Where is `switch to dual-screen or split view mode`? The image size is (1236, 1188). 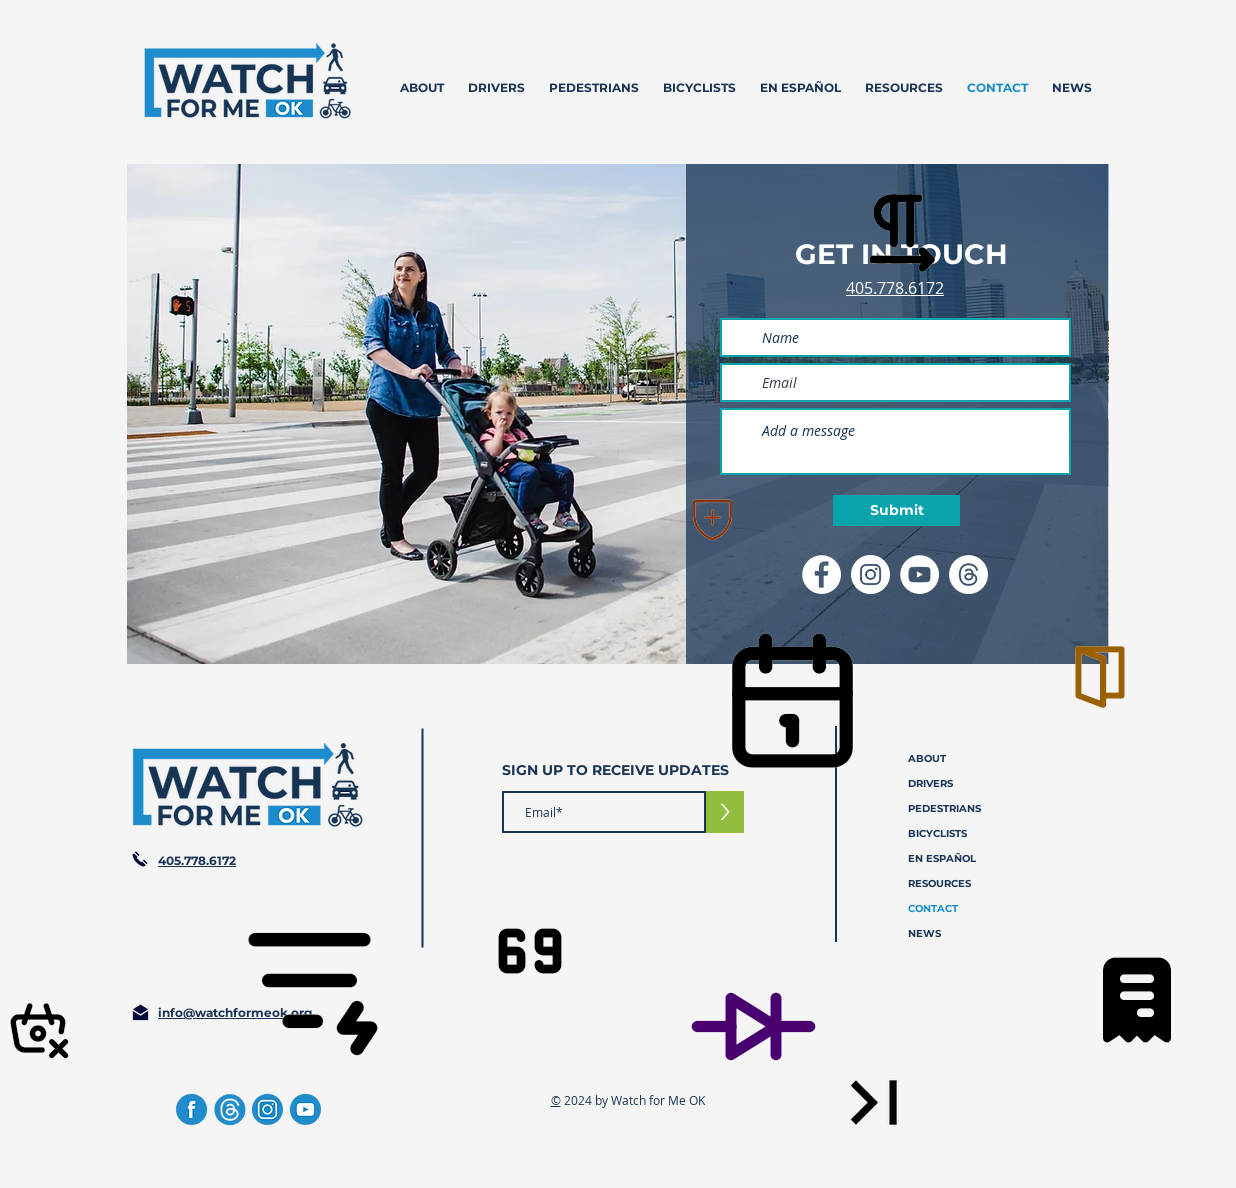
switch to dual-screen or split view mode is located at coordinates (1100, 674).